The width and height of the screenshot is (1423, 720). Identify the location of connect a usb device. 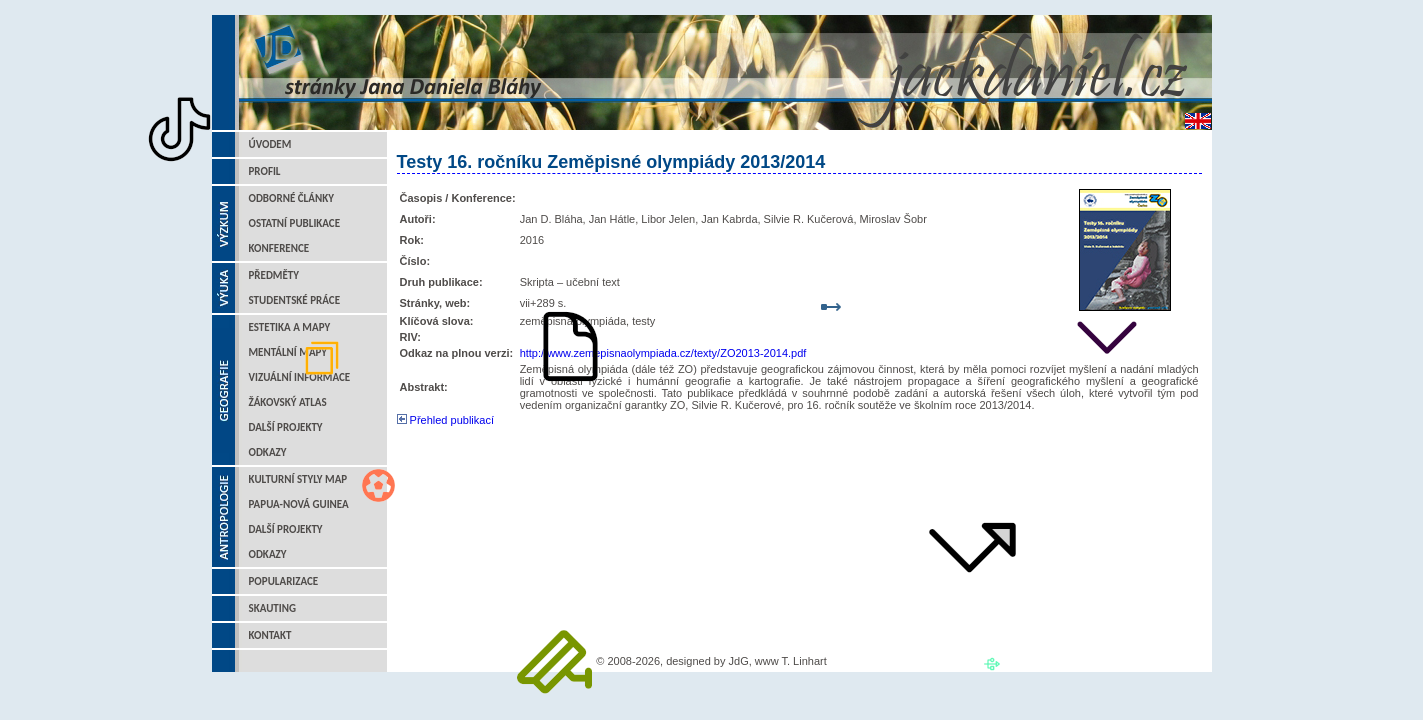
(992, 664).